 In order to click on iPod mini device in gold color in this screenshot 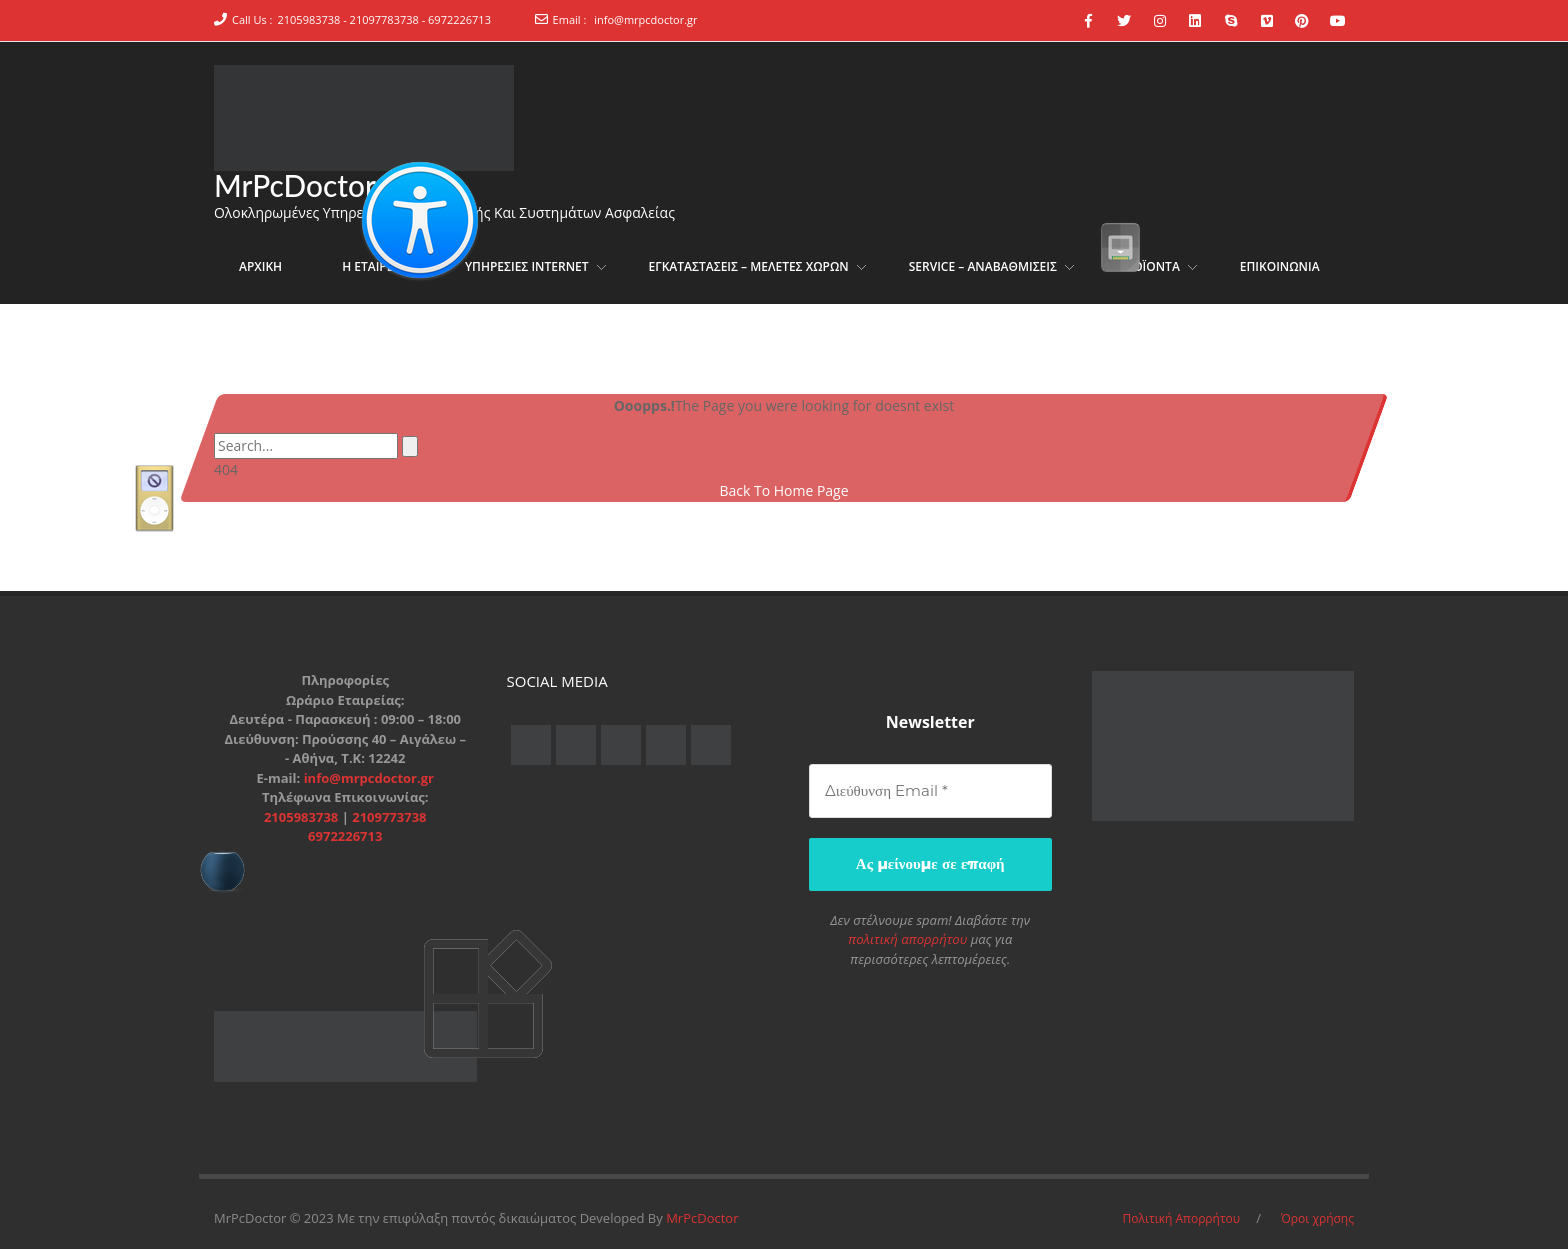, I will do `click(154, 498)`.